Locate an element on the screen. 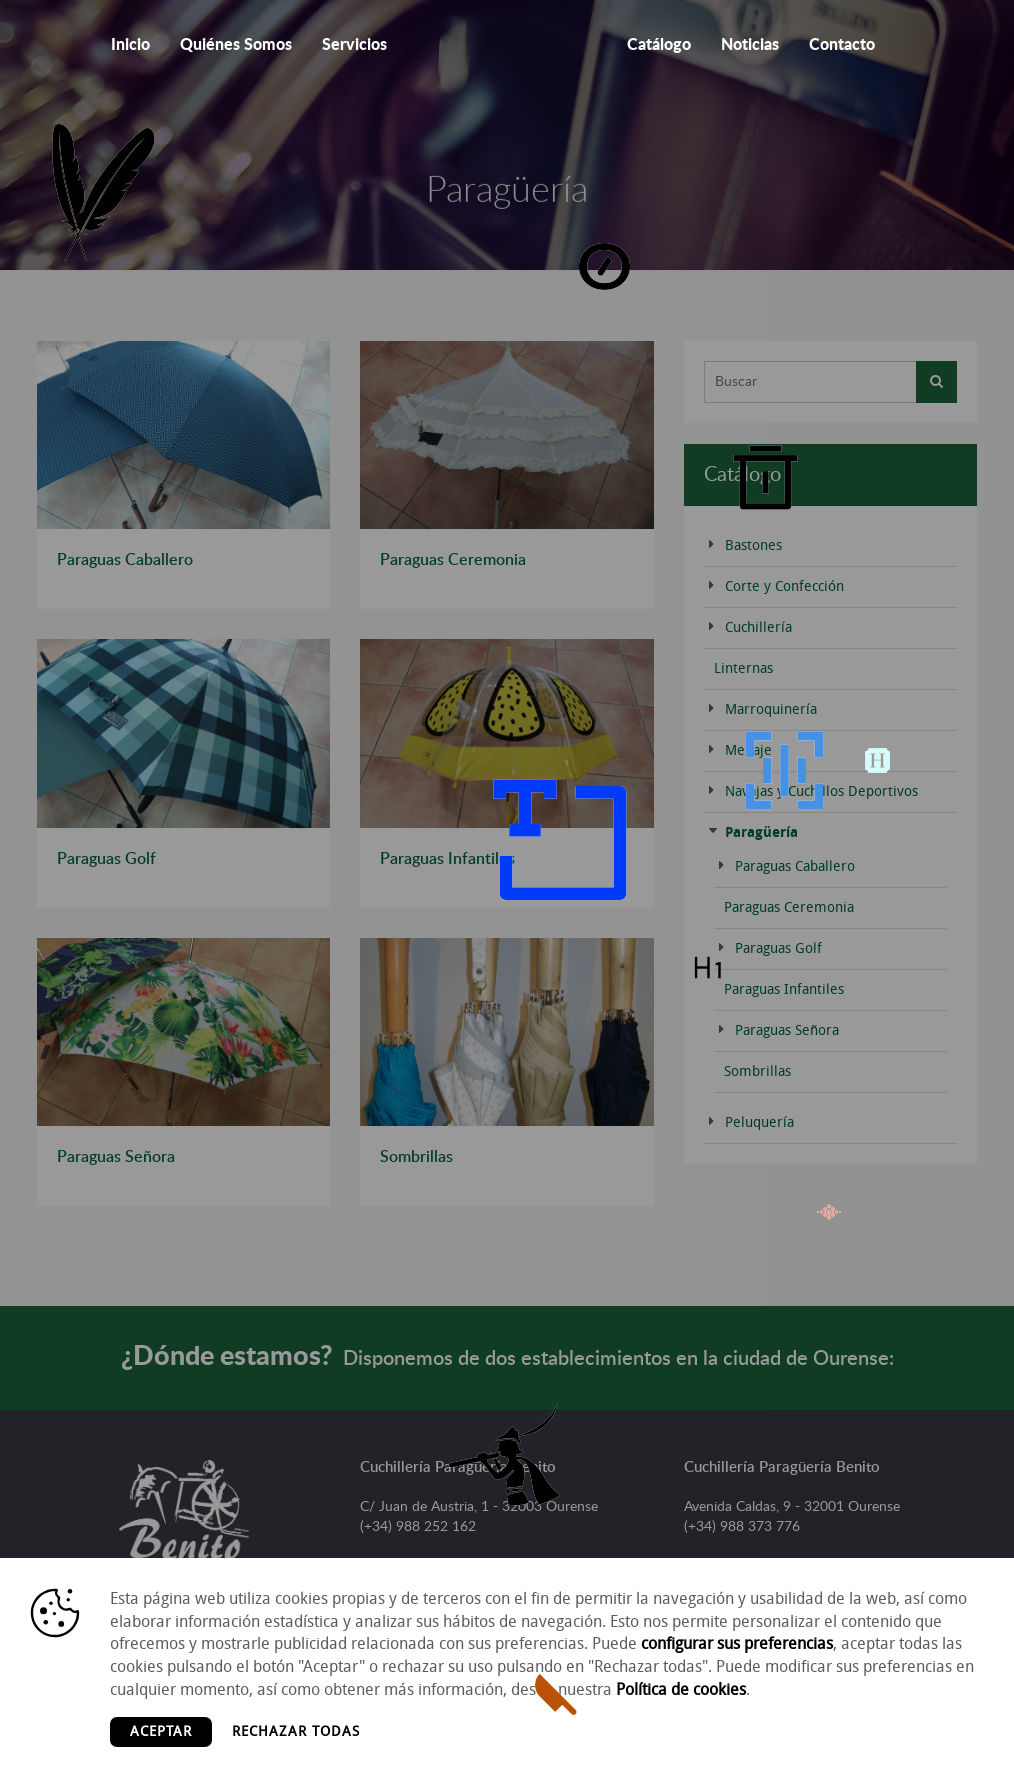  delete selected item is located at coordinates (765, 477).